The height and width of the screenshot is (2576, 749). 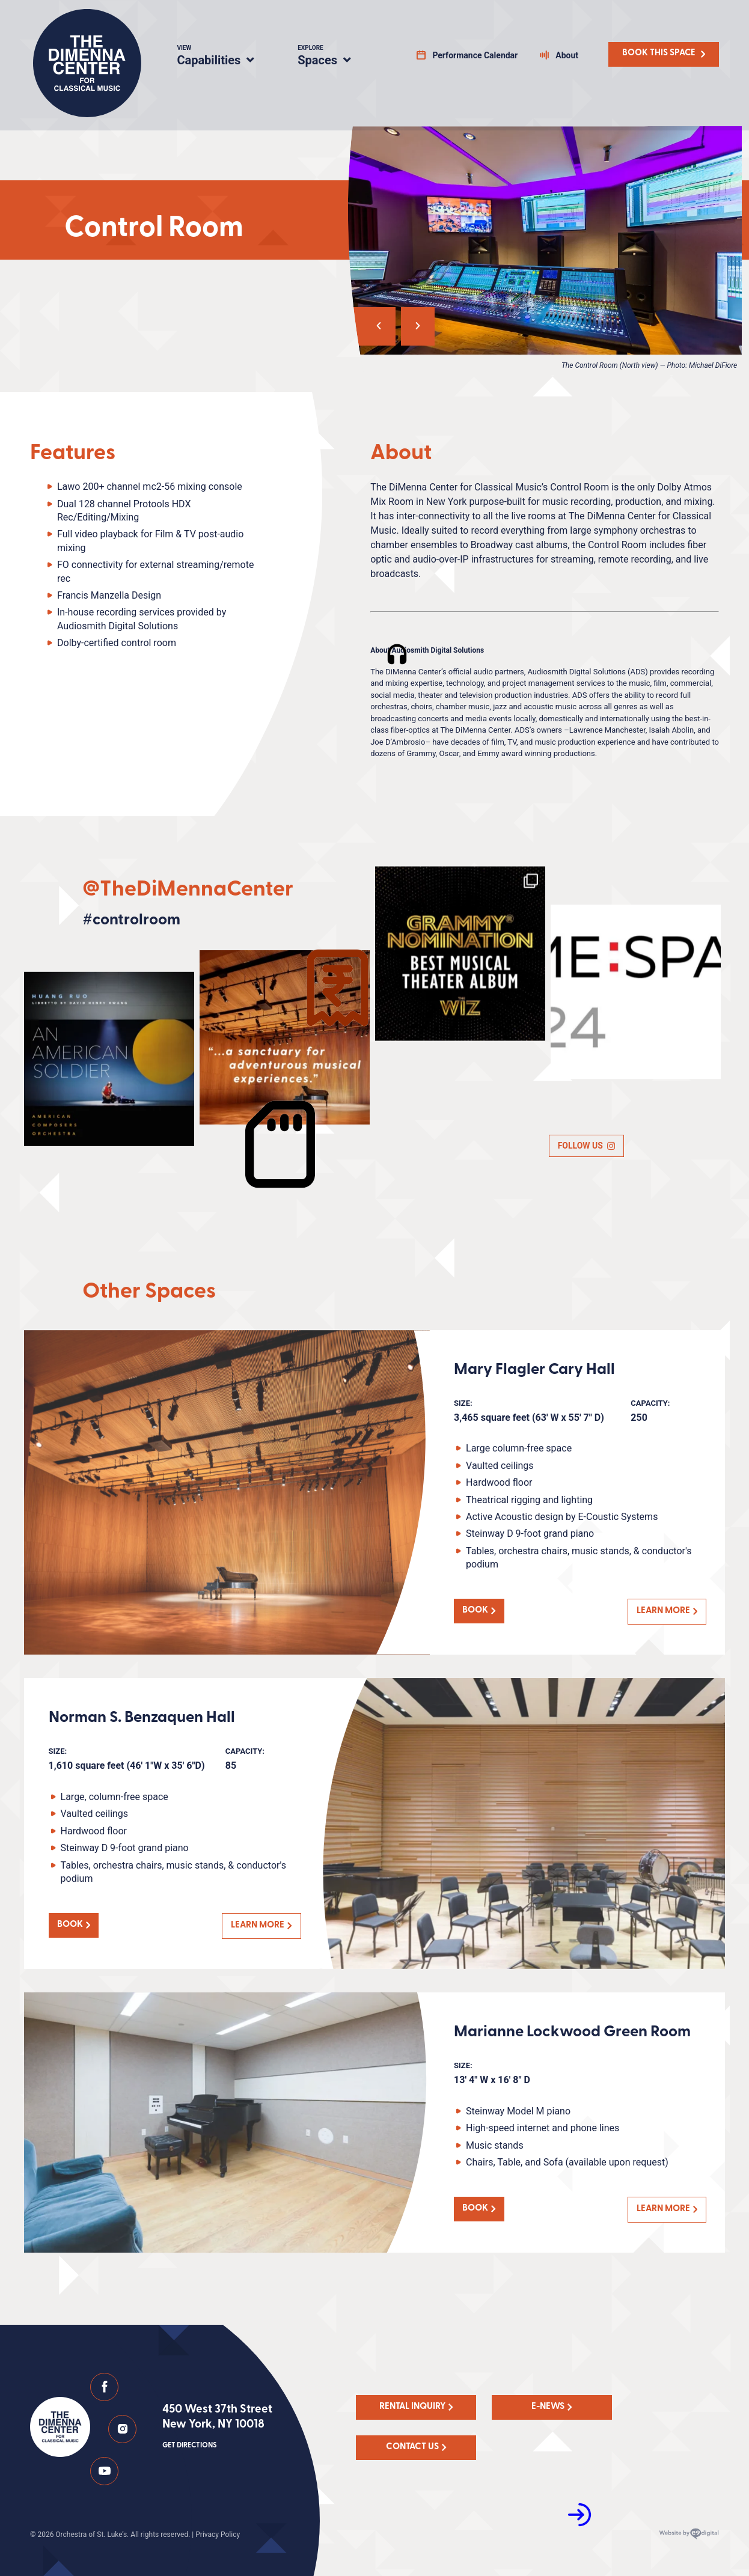 What do you see at coordinates (280, 1144) in the screenshot?
I see `access sd card storage` at bounding box center [280, 1144].